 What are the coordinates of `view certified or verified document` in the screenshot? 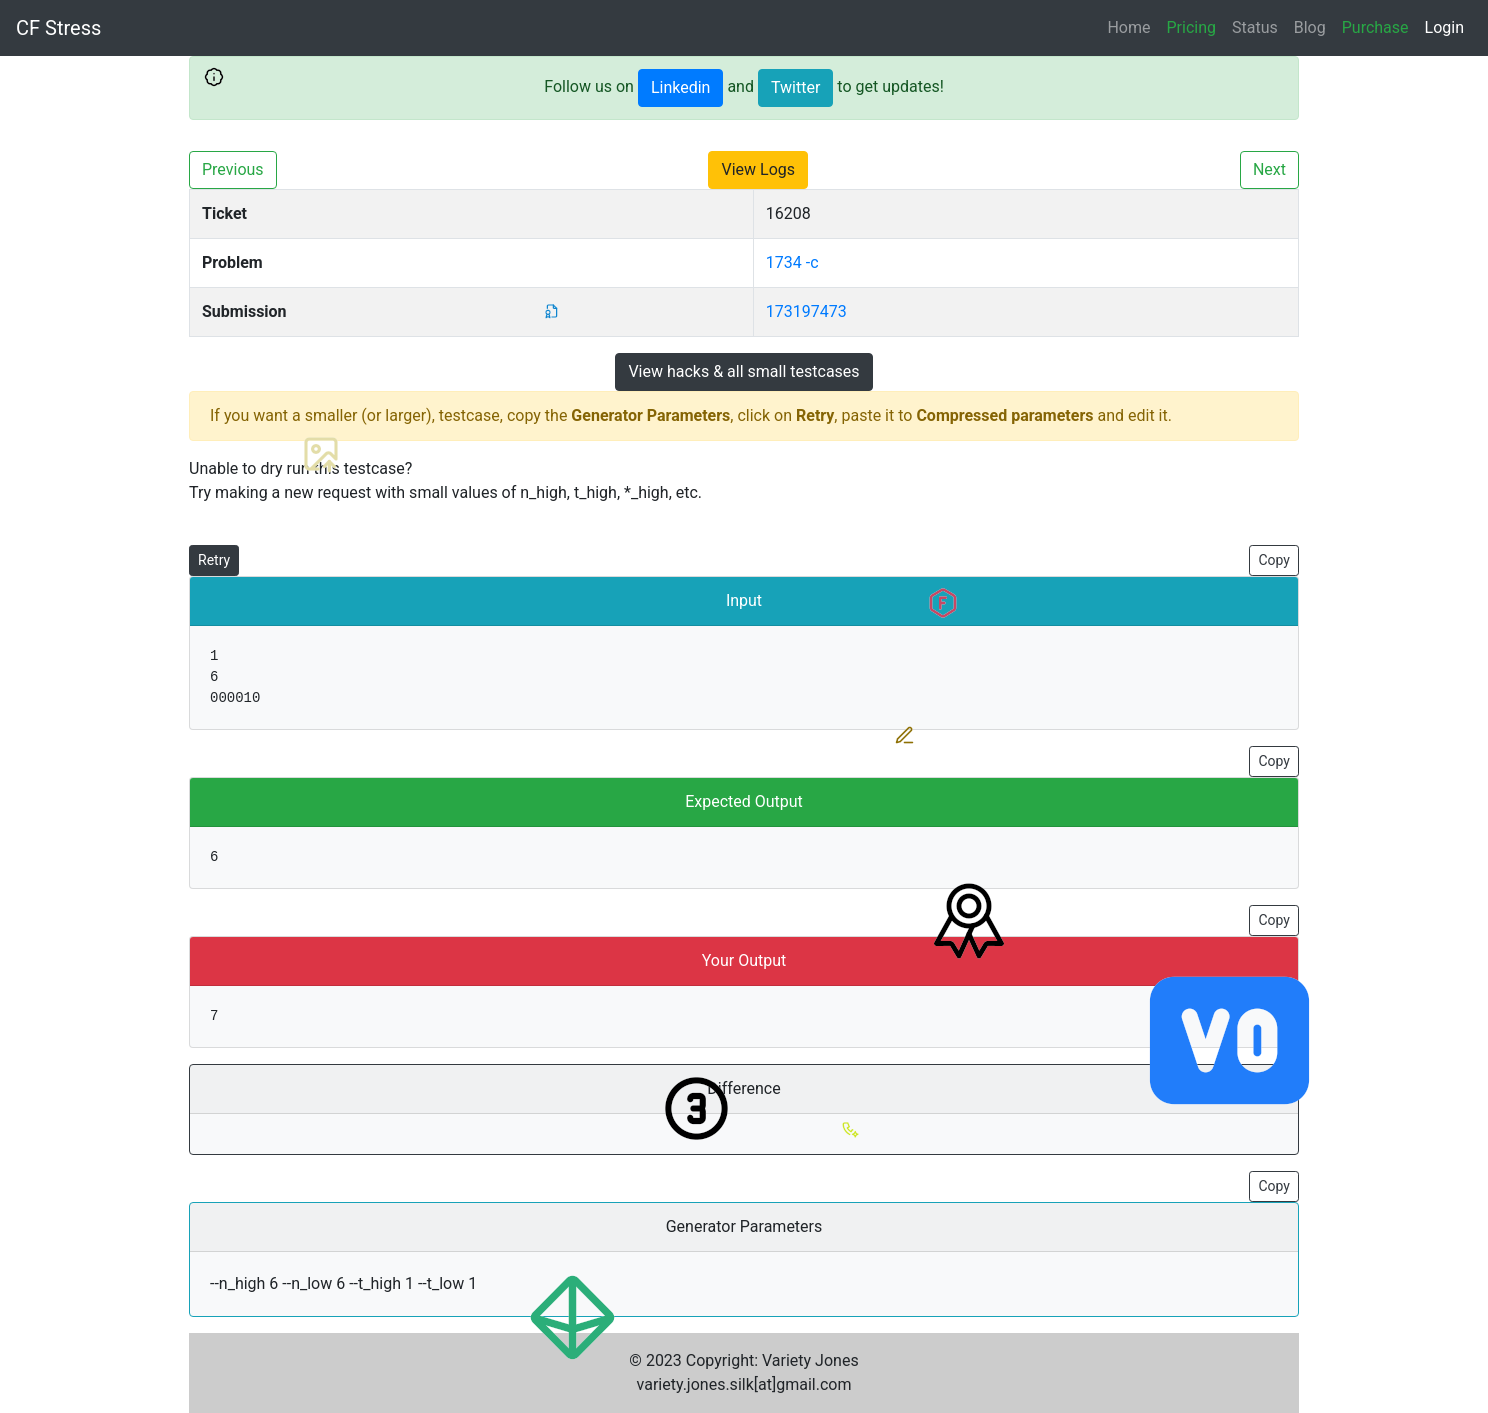 It's located at (552, 311).